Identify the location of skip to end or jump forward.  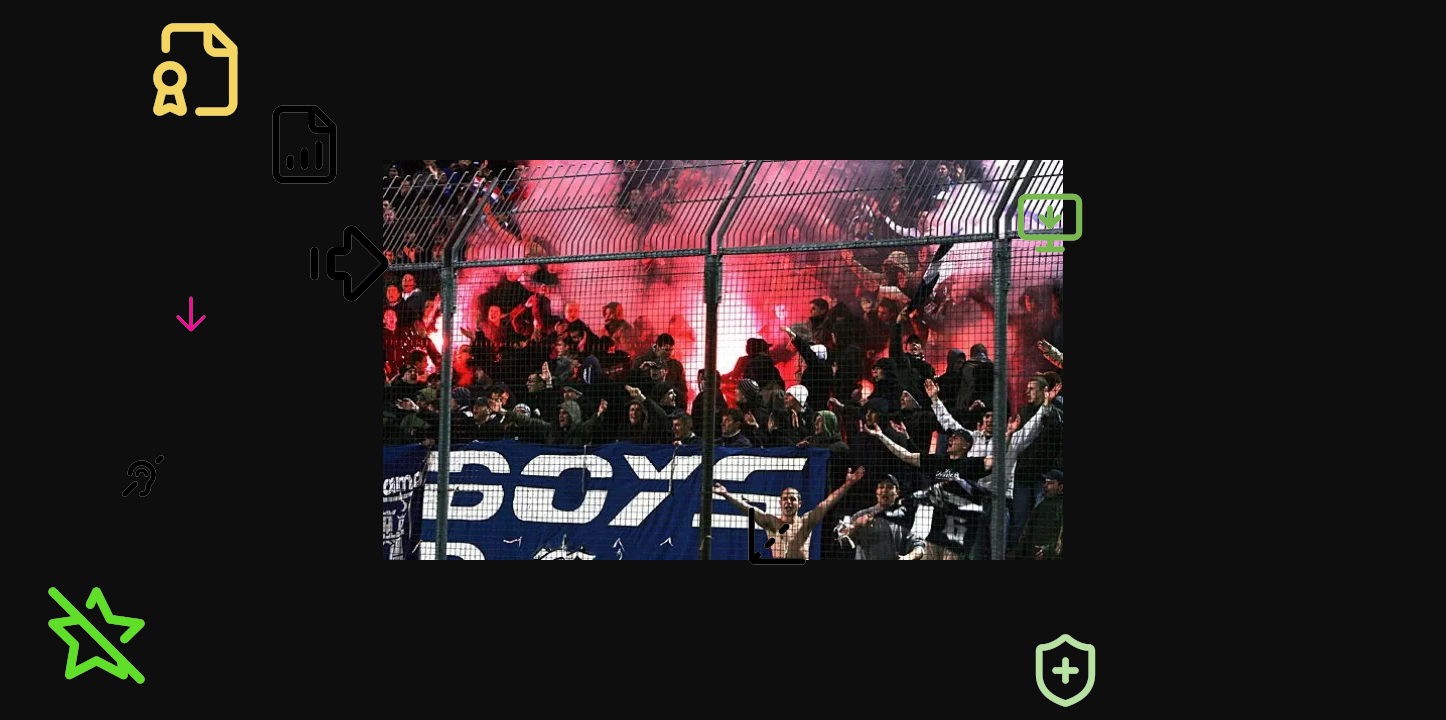
(347, 263).